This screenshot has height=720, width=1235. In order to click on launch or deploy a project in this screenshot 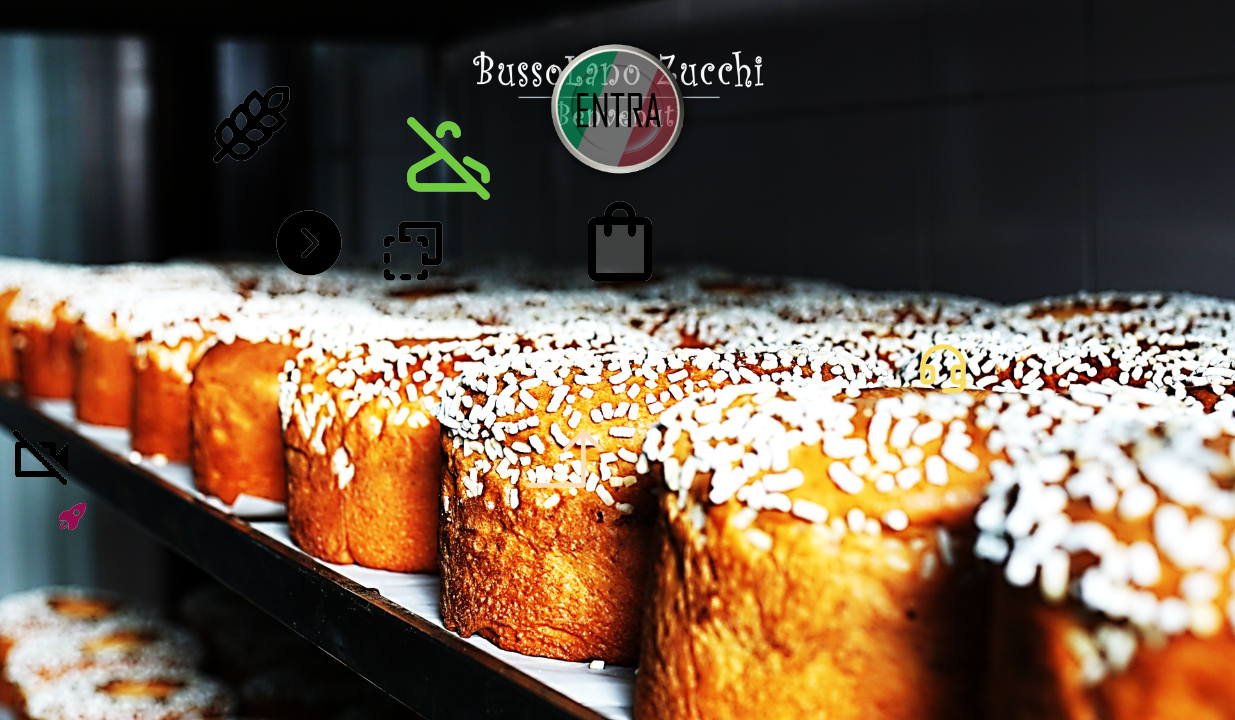, I will do `click(72, 516)`.